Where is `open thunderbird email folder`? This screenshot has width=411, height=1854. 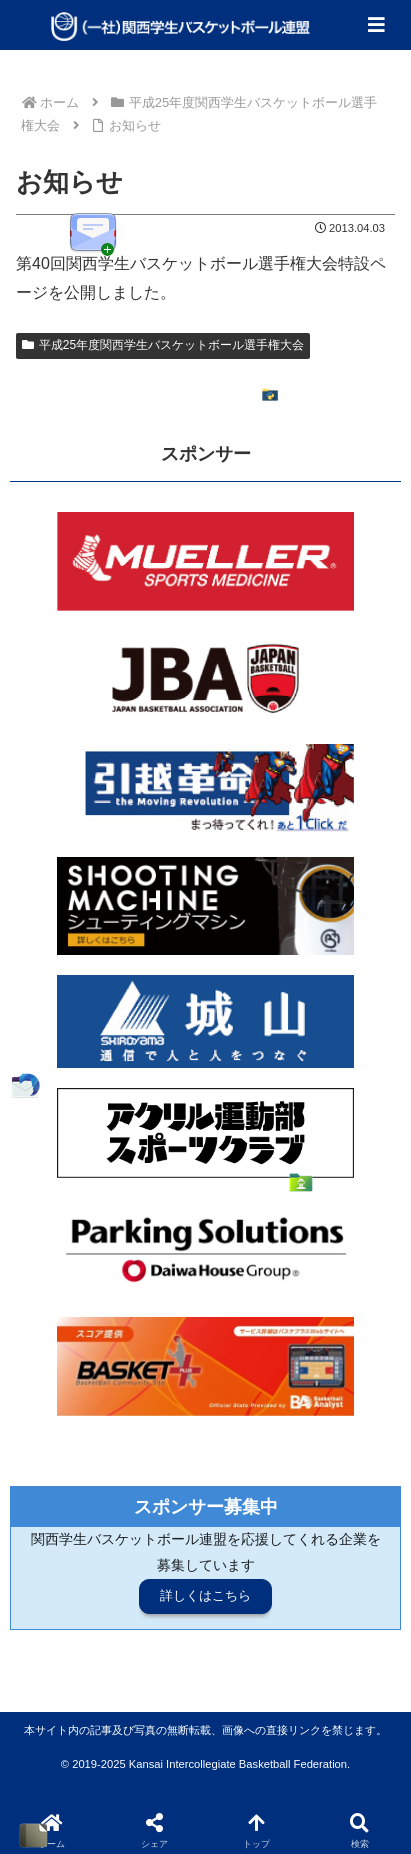
open thunderbird email folder is located at coordinates (25, 1088).